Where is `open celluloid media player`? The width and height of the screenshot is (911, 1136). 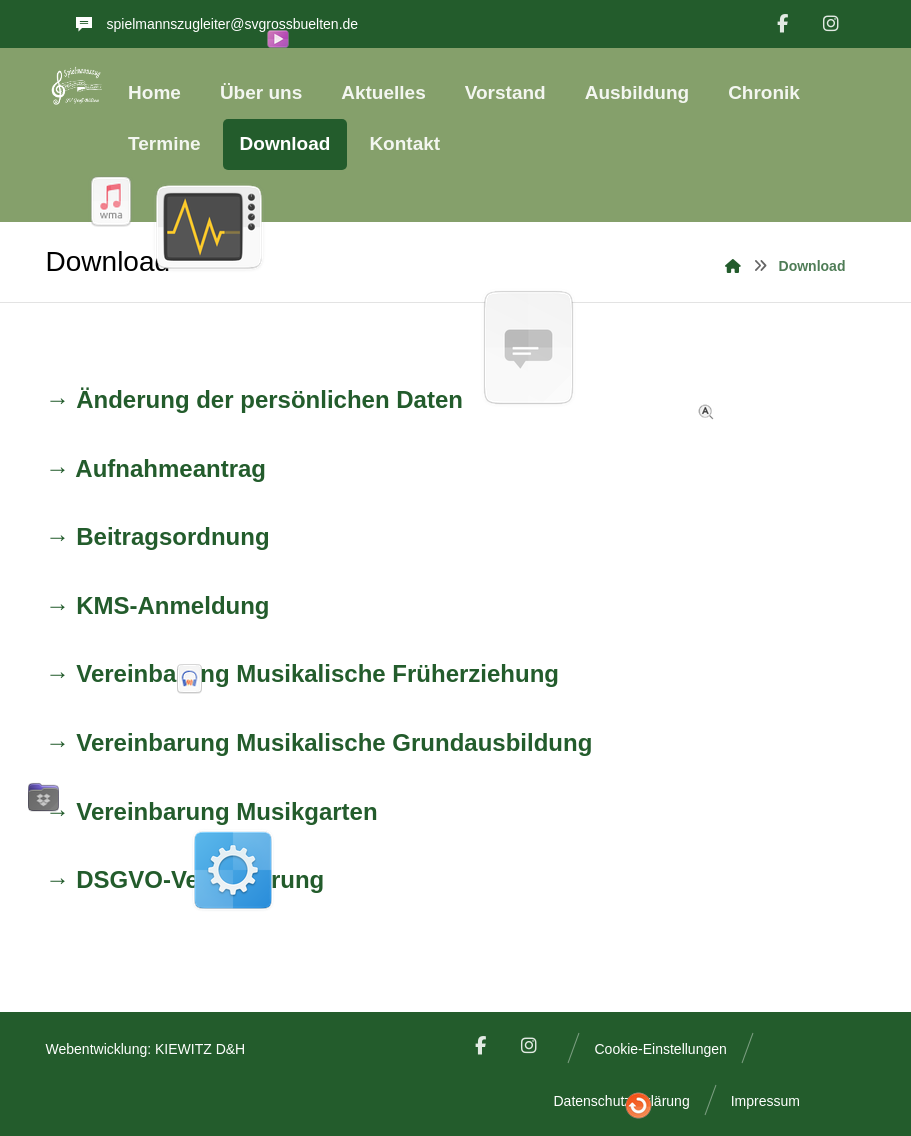
open celluloid media player is located at coordinates (278, 39).